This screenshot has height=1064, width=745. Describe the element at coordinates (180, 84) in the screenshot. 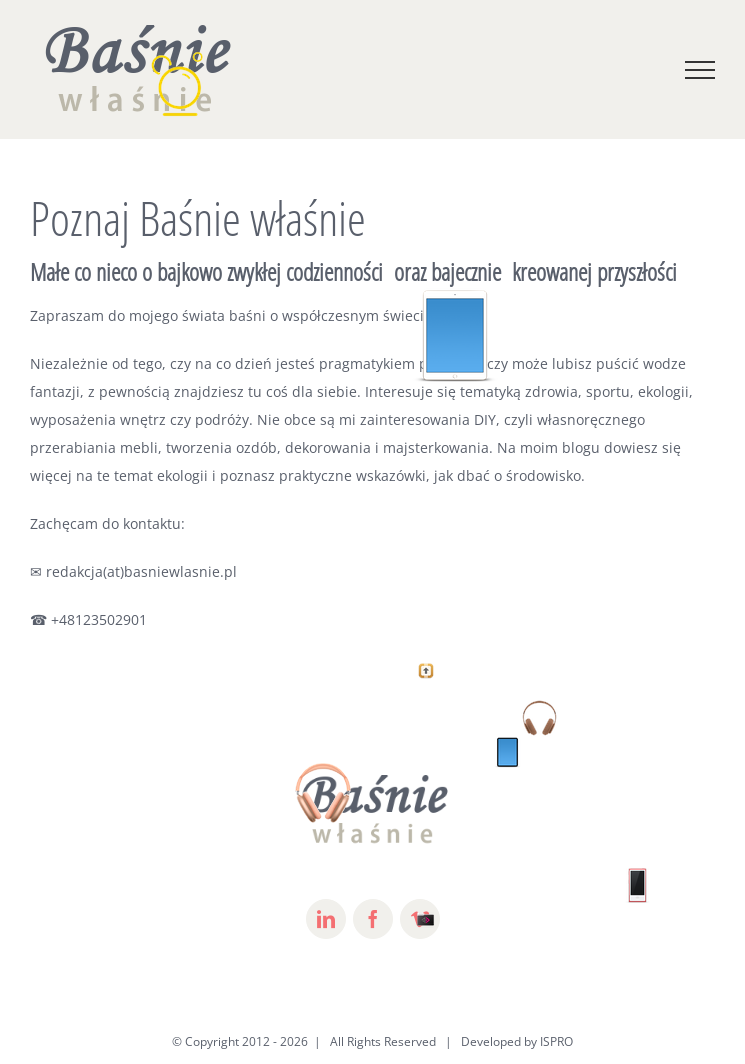

I see `add particle effects to video` at that location.